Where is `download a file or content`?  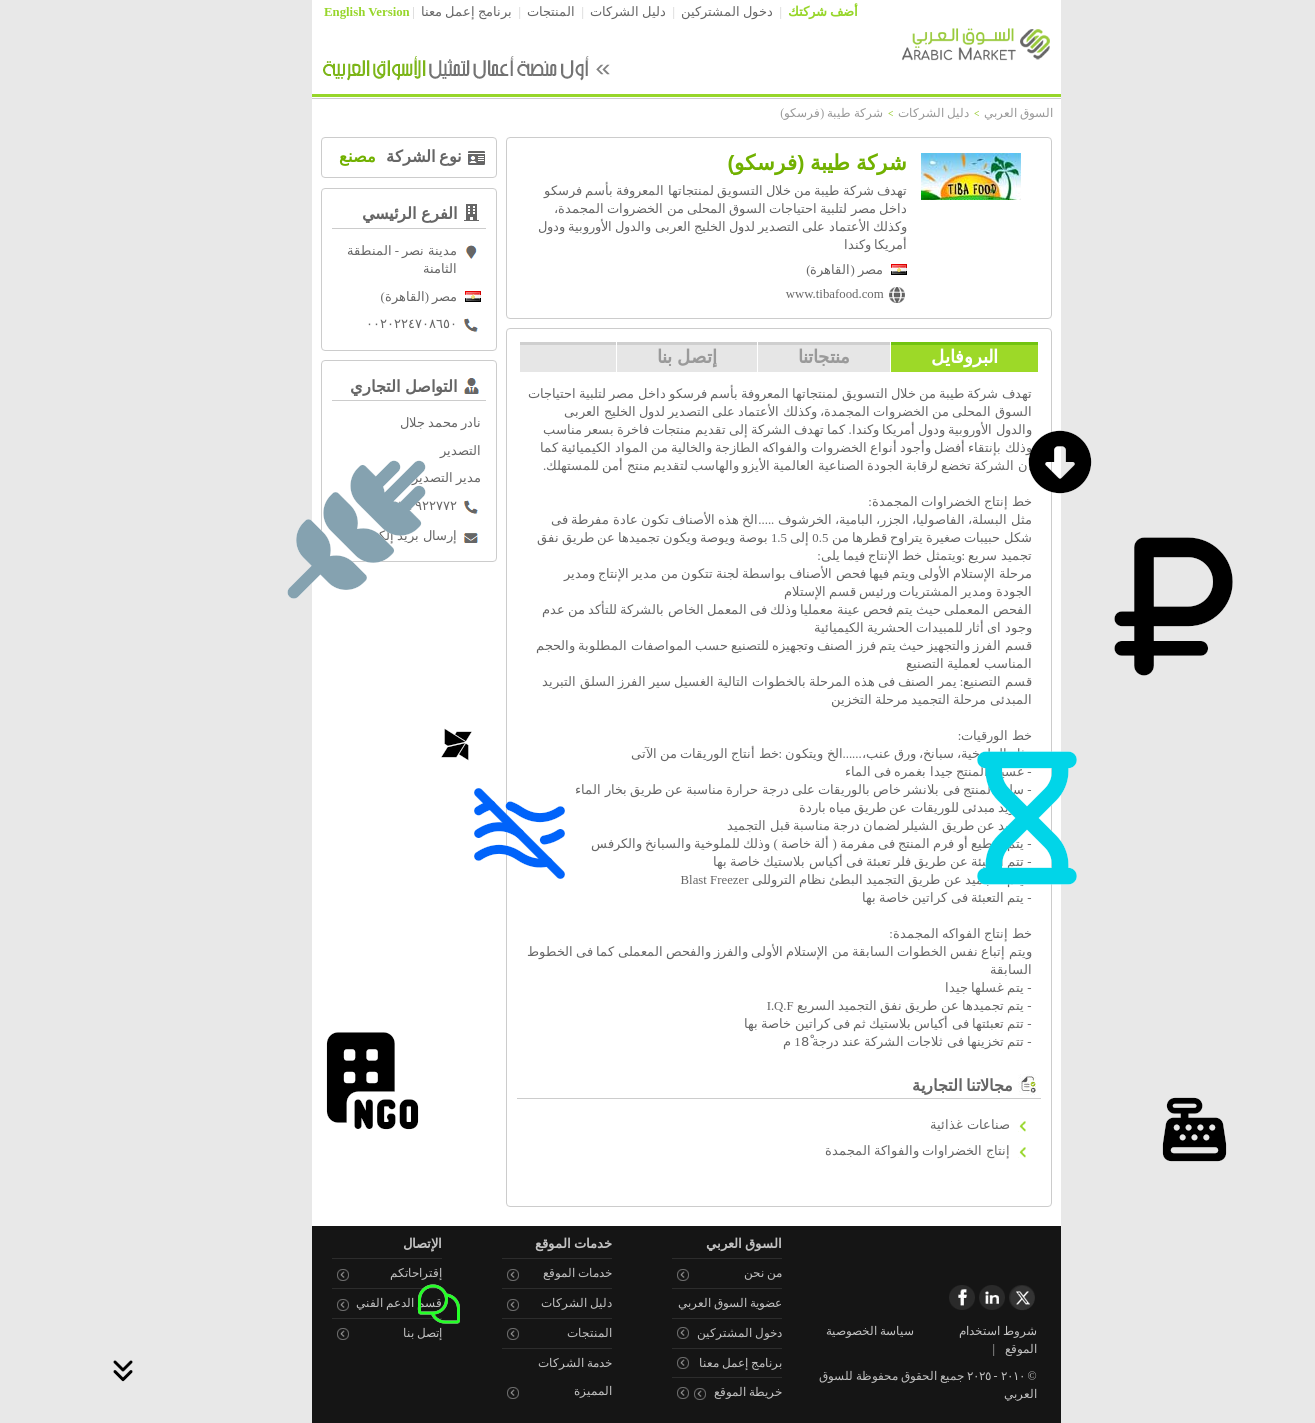 download a file or content is located at coordinates (1060, 462).